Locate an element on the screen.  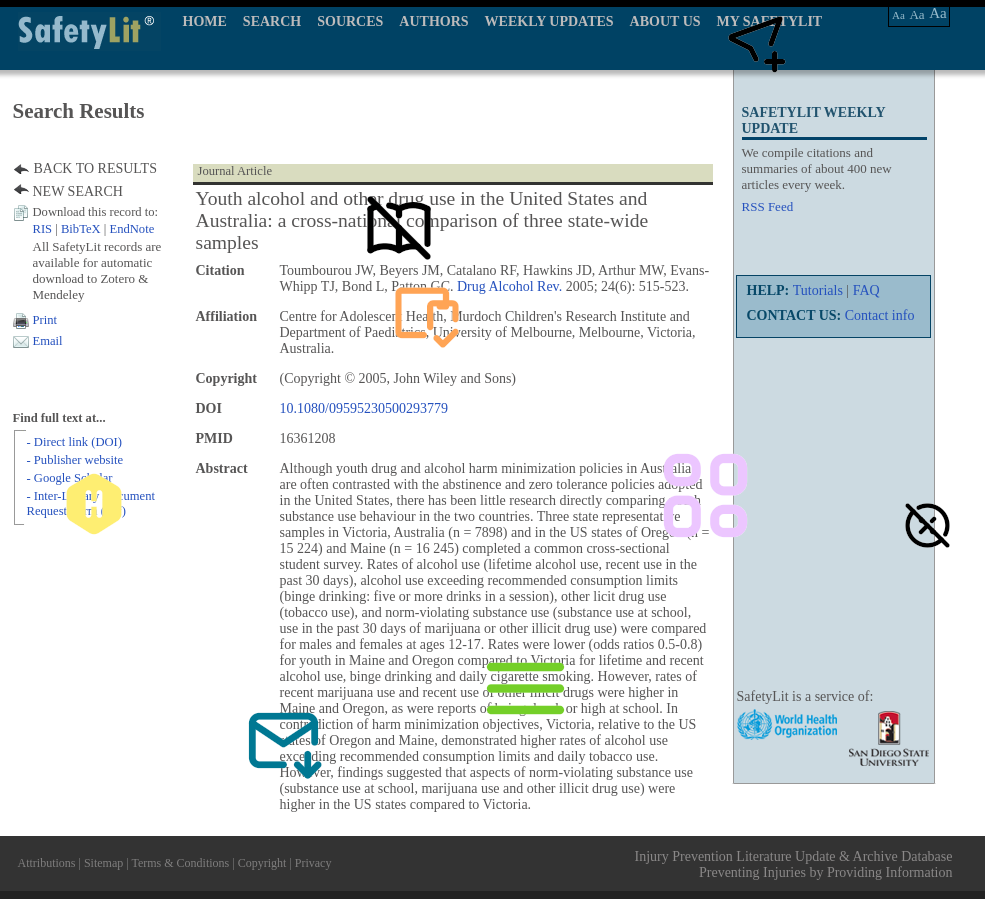
devices successfully synced or connected is located at coordinates (427, 316).